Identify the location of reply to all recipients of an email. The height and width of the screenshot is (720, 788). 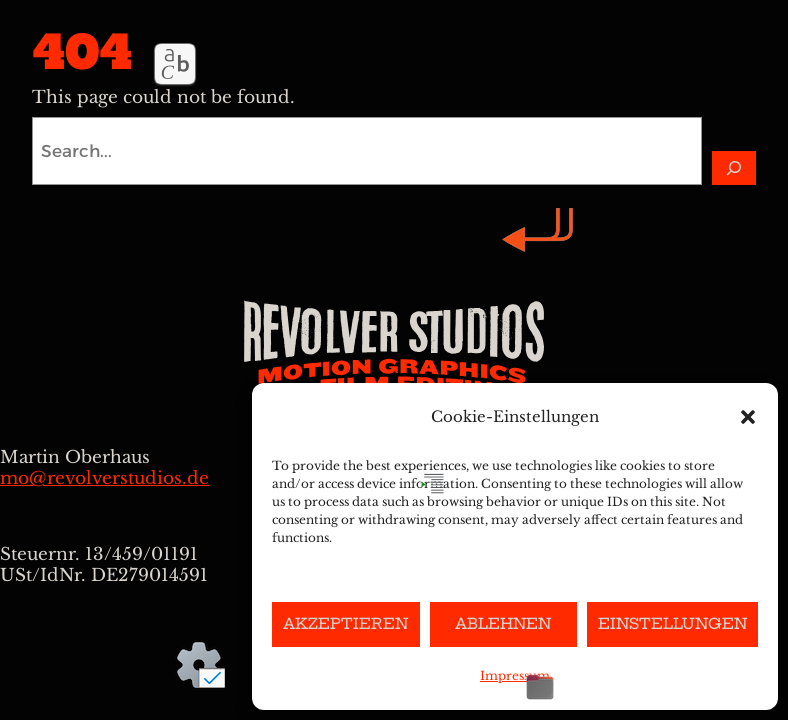
(536, 229).